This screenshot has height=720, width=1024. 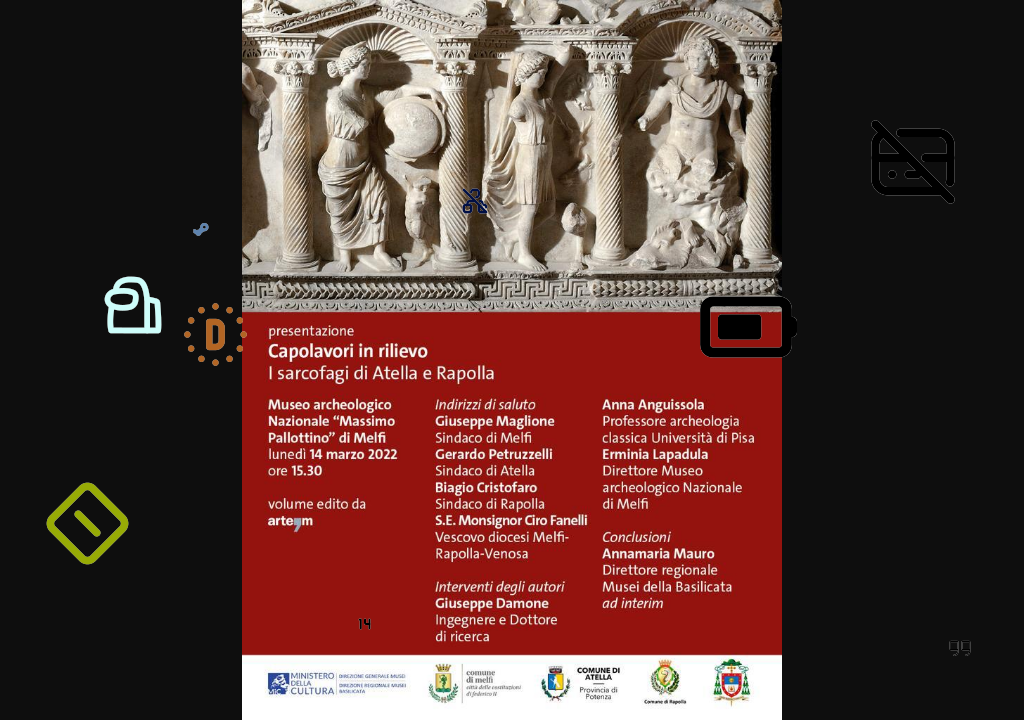 I want to click on indicates item number 14 in a list or sequence, so click(x=364, y=624).